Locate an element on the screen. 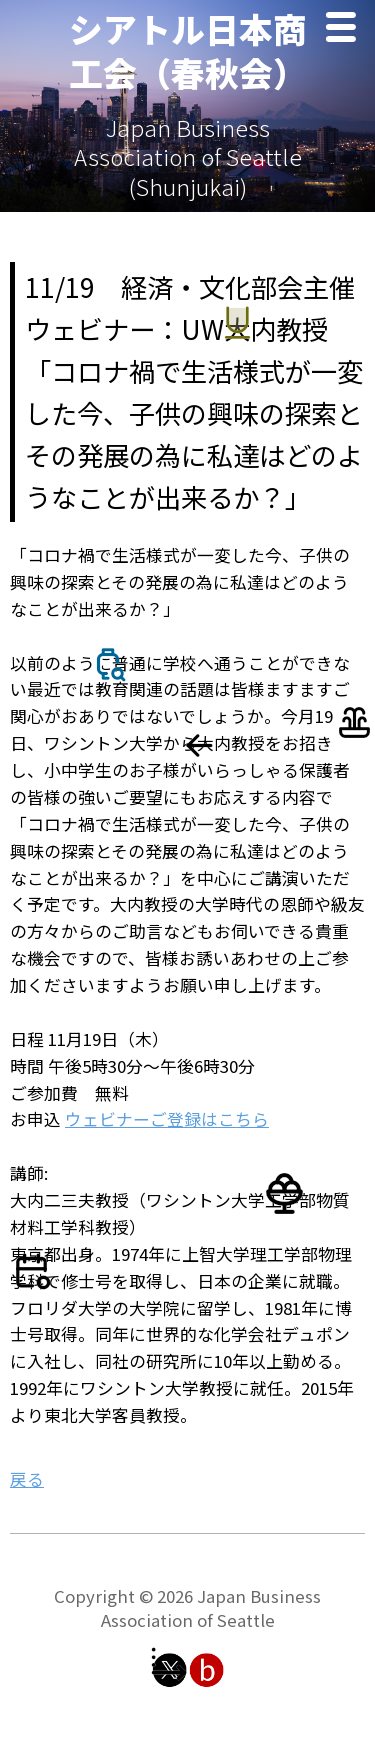 Image resolution: width=375 pixels, height=1745 pixels. calendar event with notification or reminder is located at coordinates (31, 1270).